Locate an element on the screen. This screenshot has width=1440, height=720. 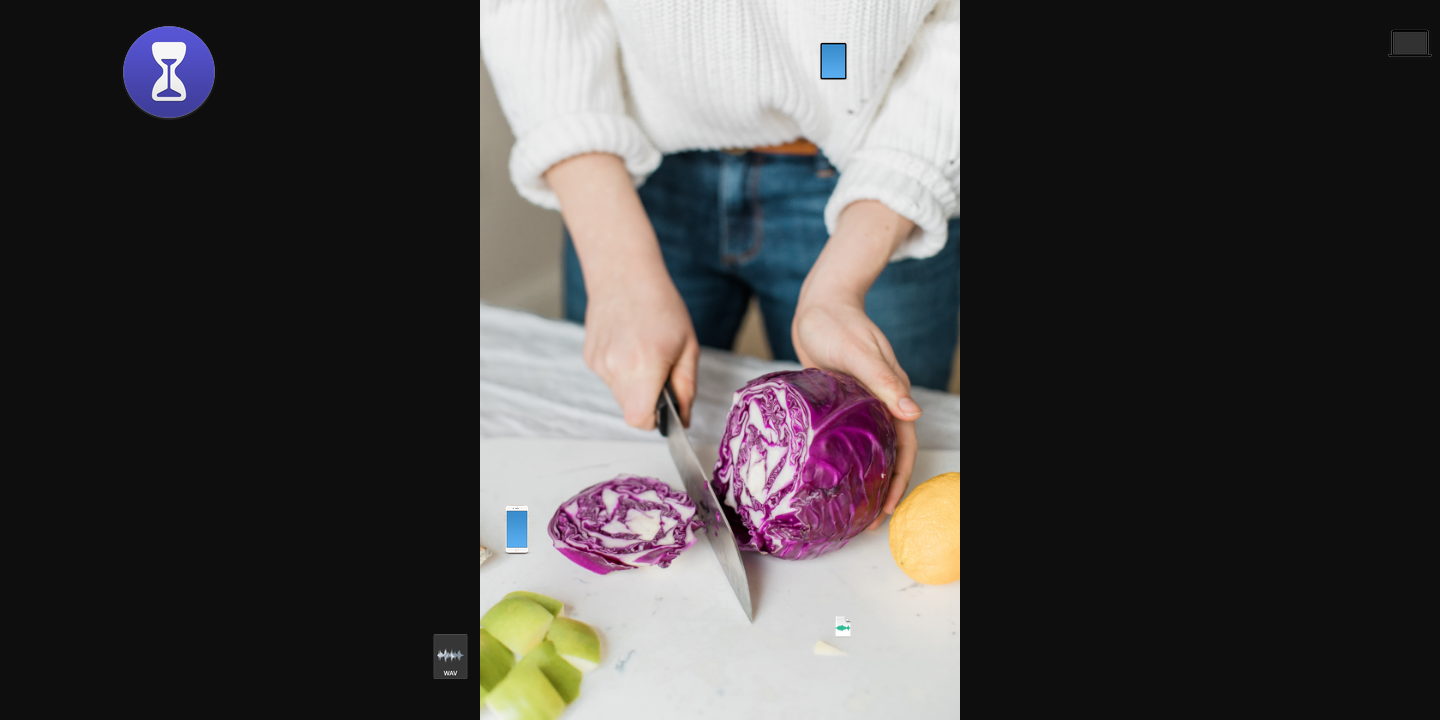
access this device in the sidebar is located at coordinates (1410, 43).